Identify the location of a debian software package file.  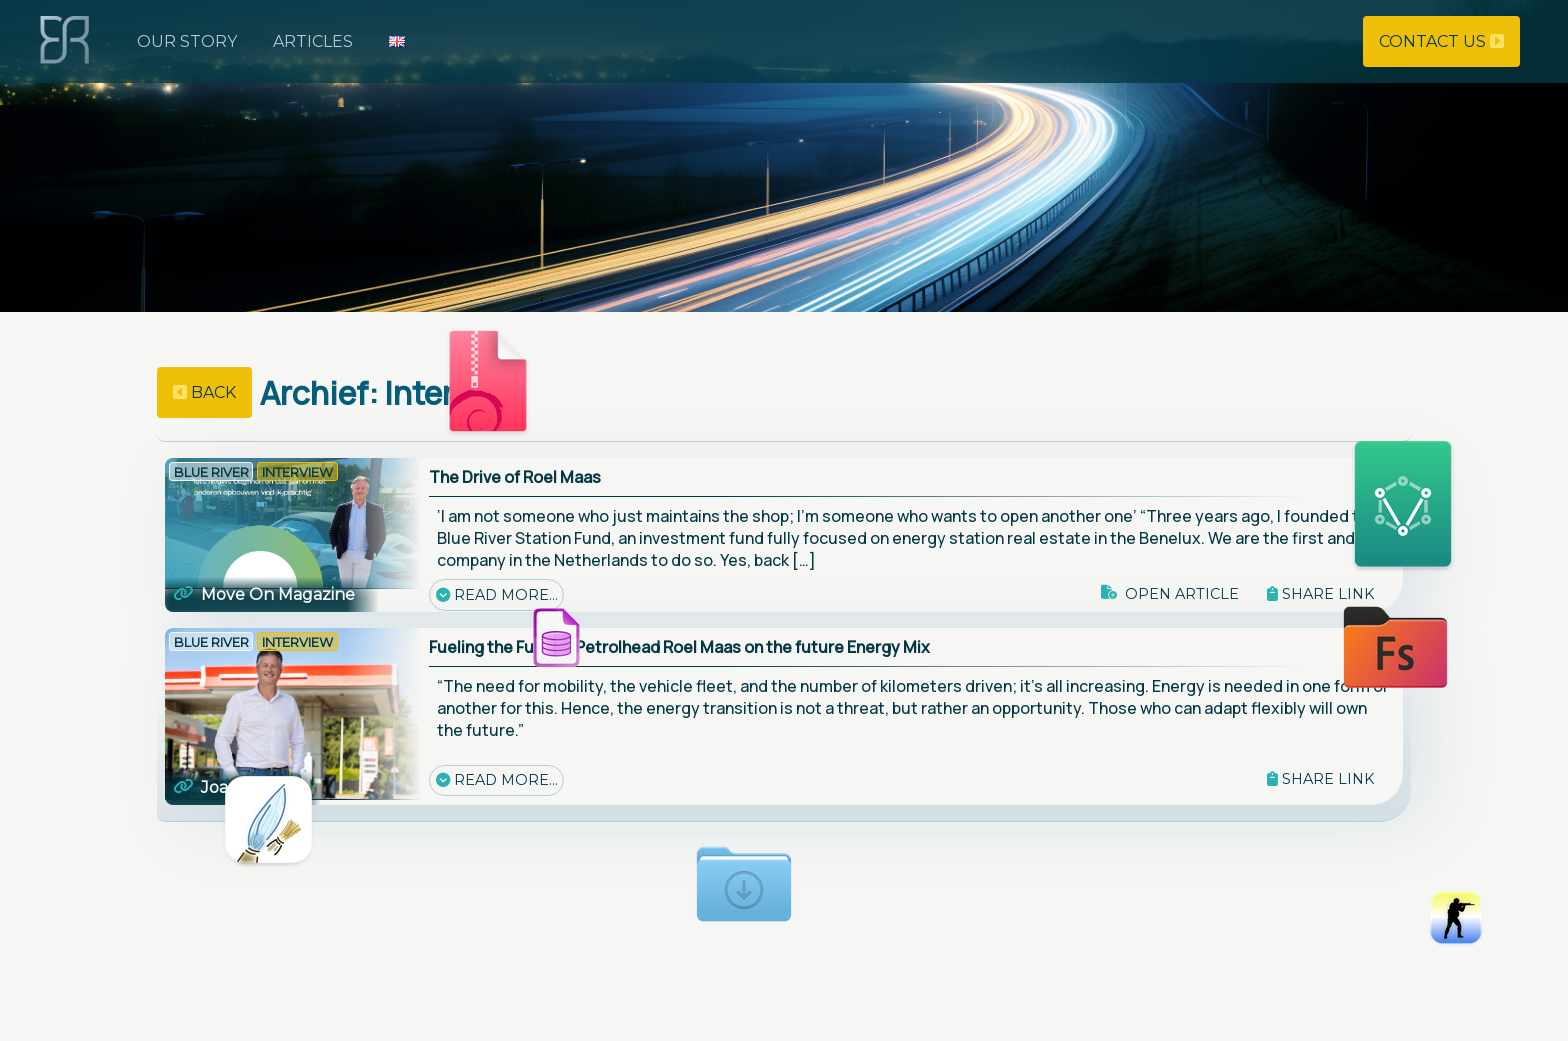
(488, 383).